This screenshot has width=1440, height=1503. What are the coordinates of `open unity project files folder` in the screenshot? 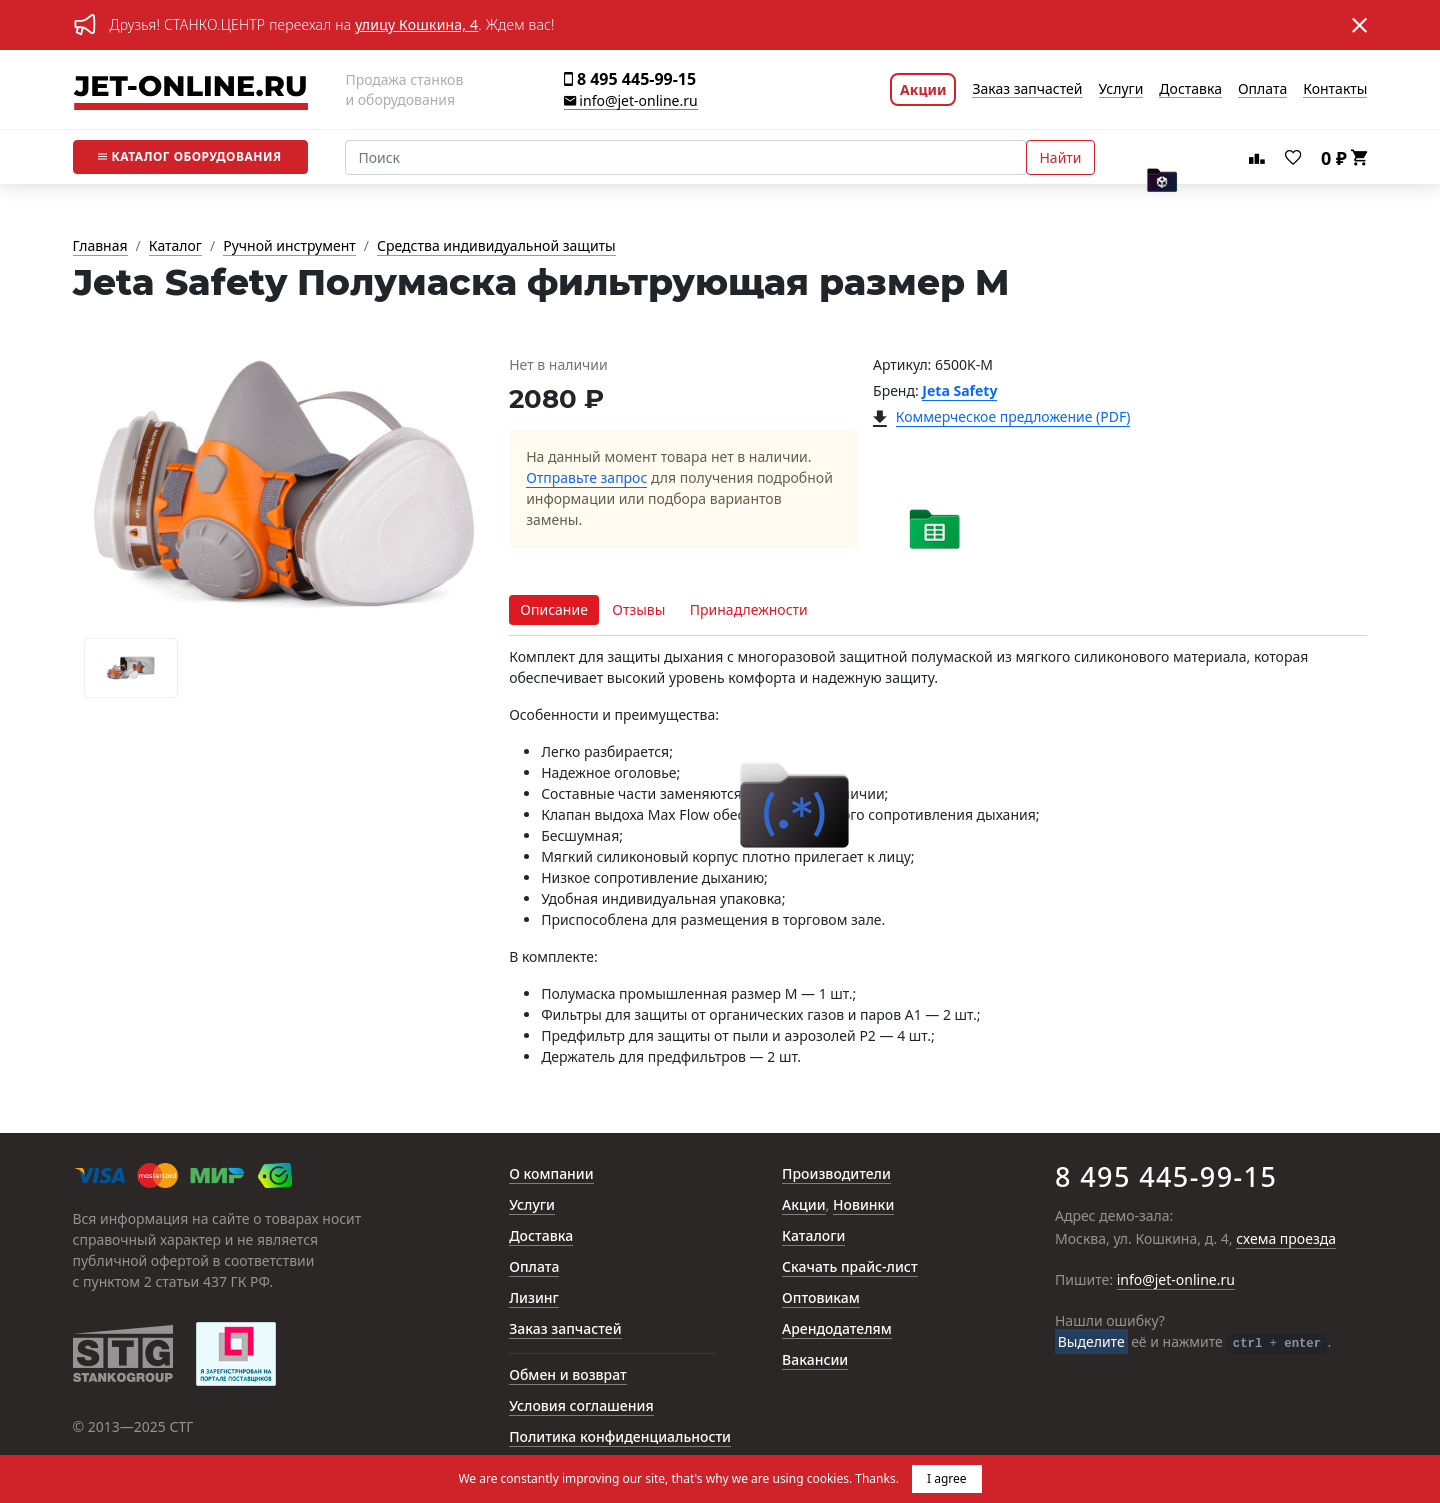 It's located at (1162, 181).